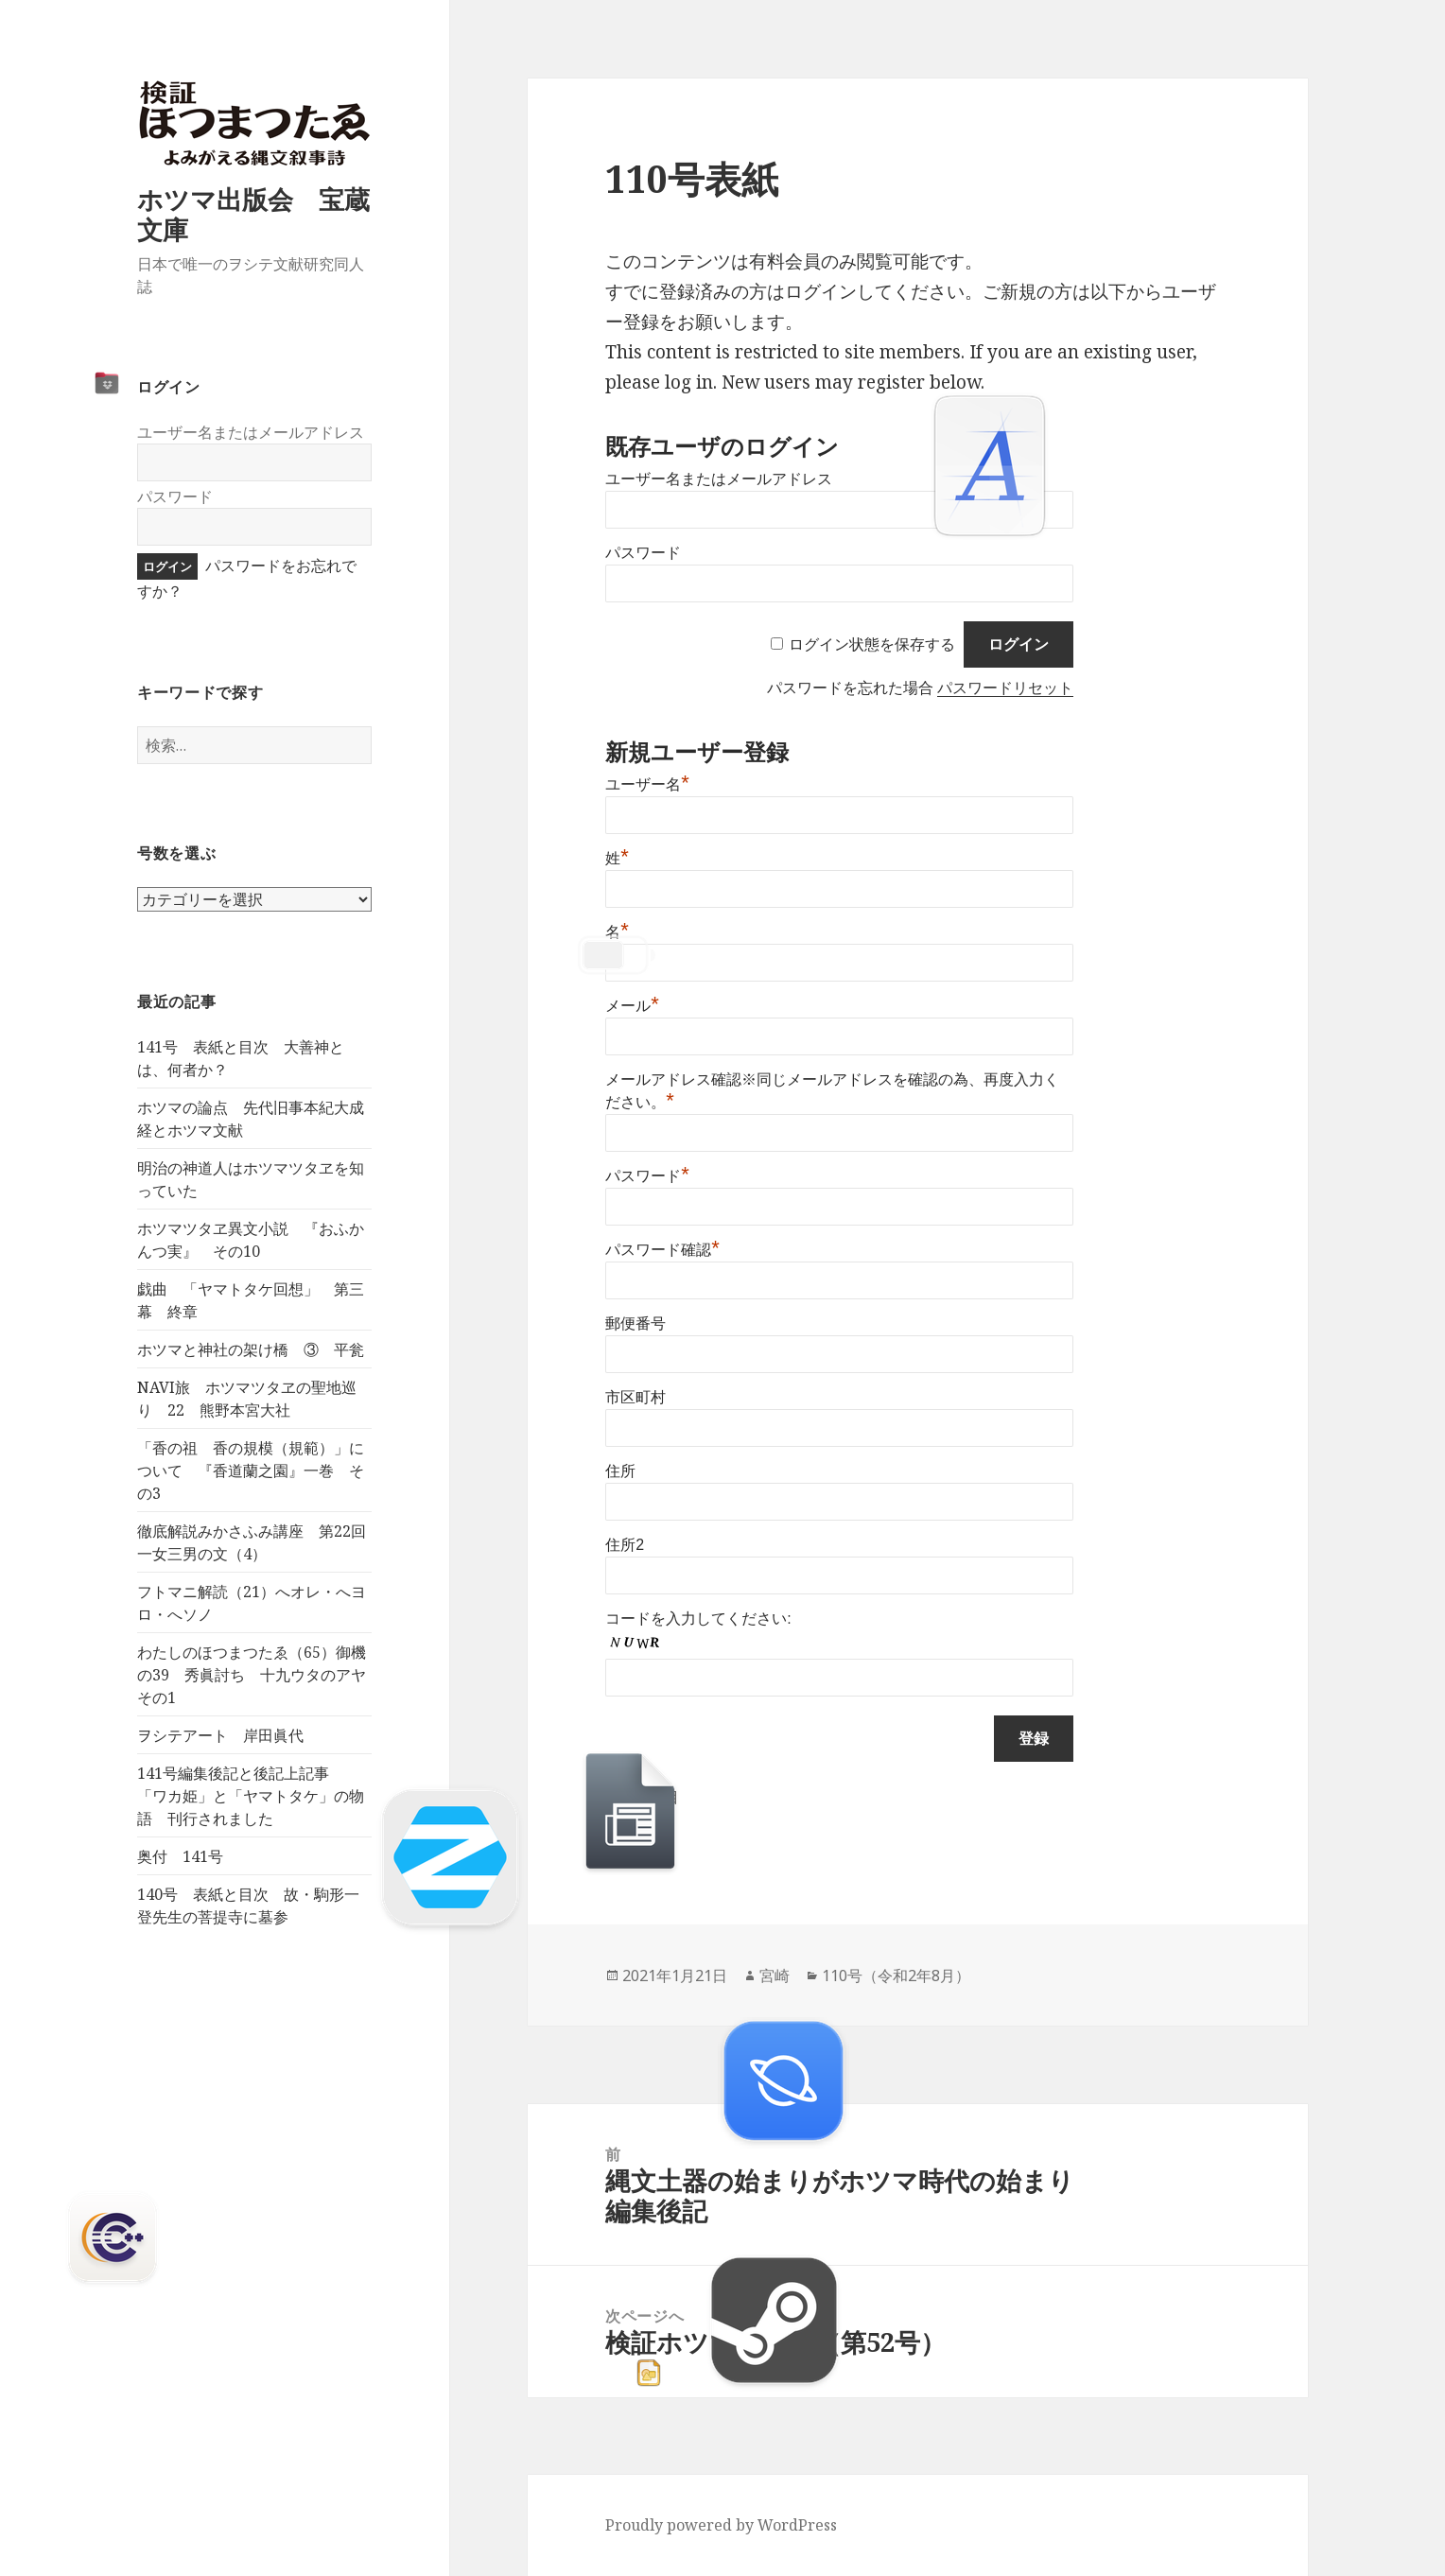  Describe the element at coordinates (450, 1857) in the screenshot. I see `open zorin os system settings or app launcher` at that location.